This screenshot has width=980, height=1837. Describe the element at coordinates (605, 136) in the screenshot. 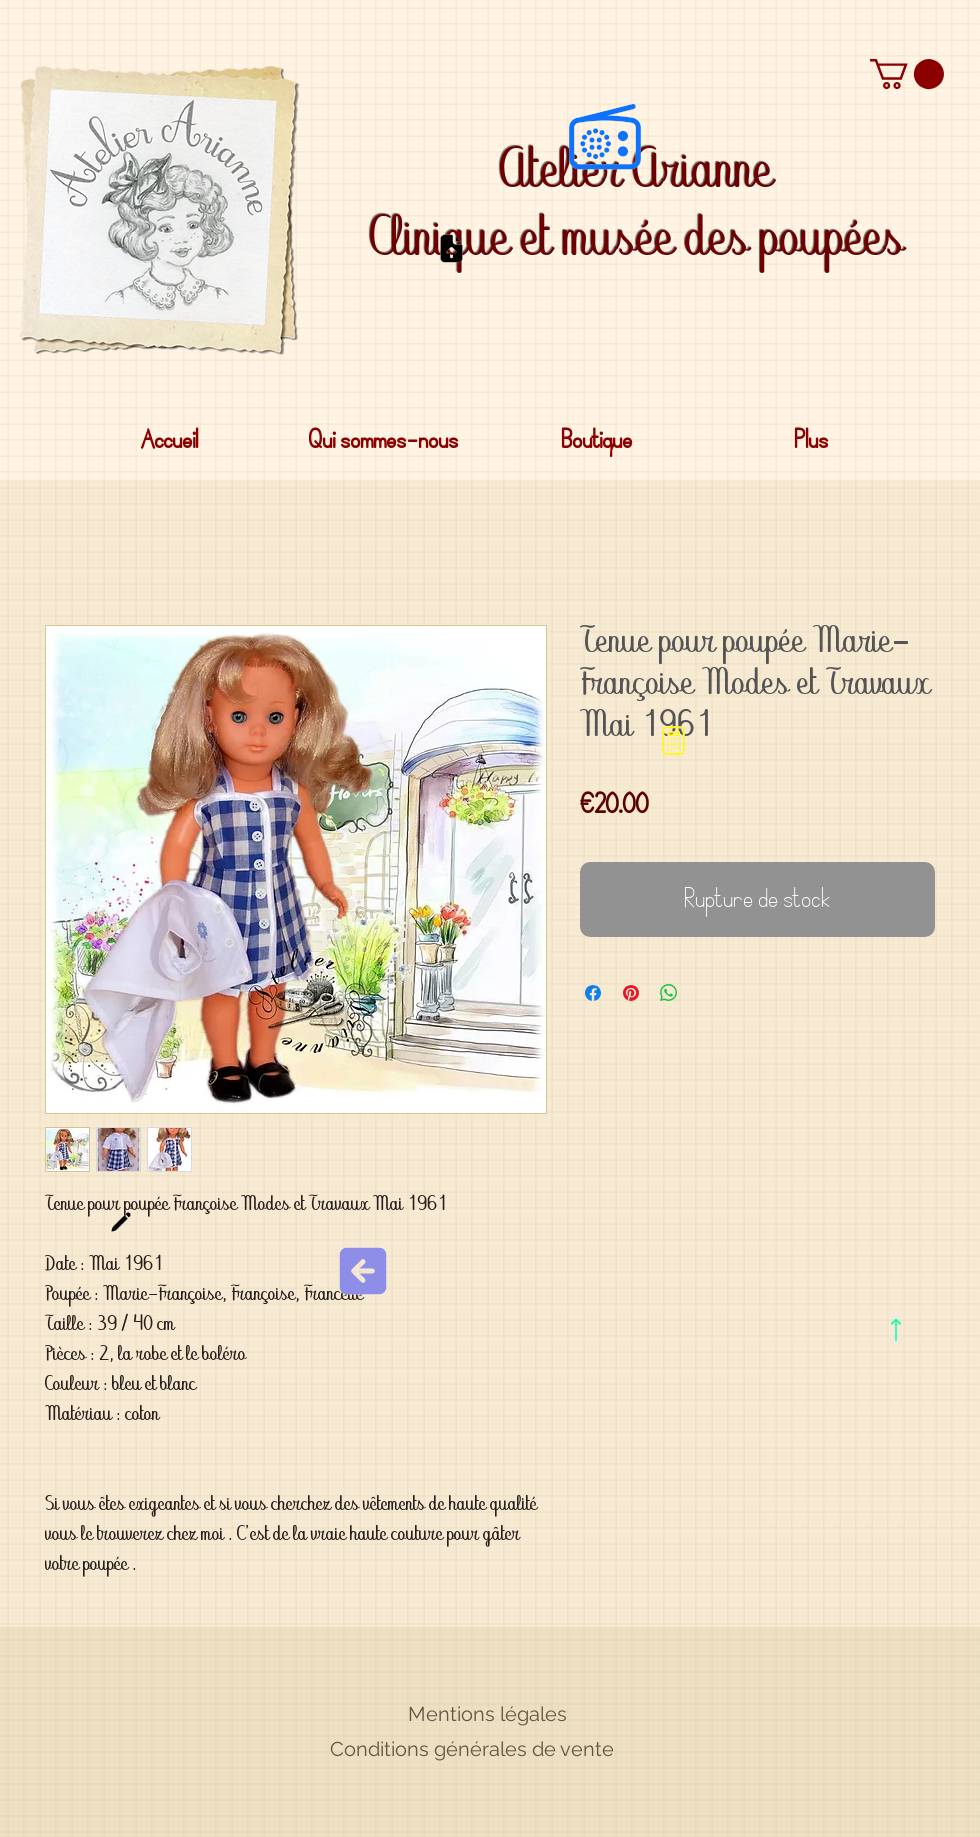

I see `listen to radio or audio broadcasts` at that location.